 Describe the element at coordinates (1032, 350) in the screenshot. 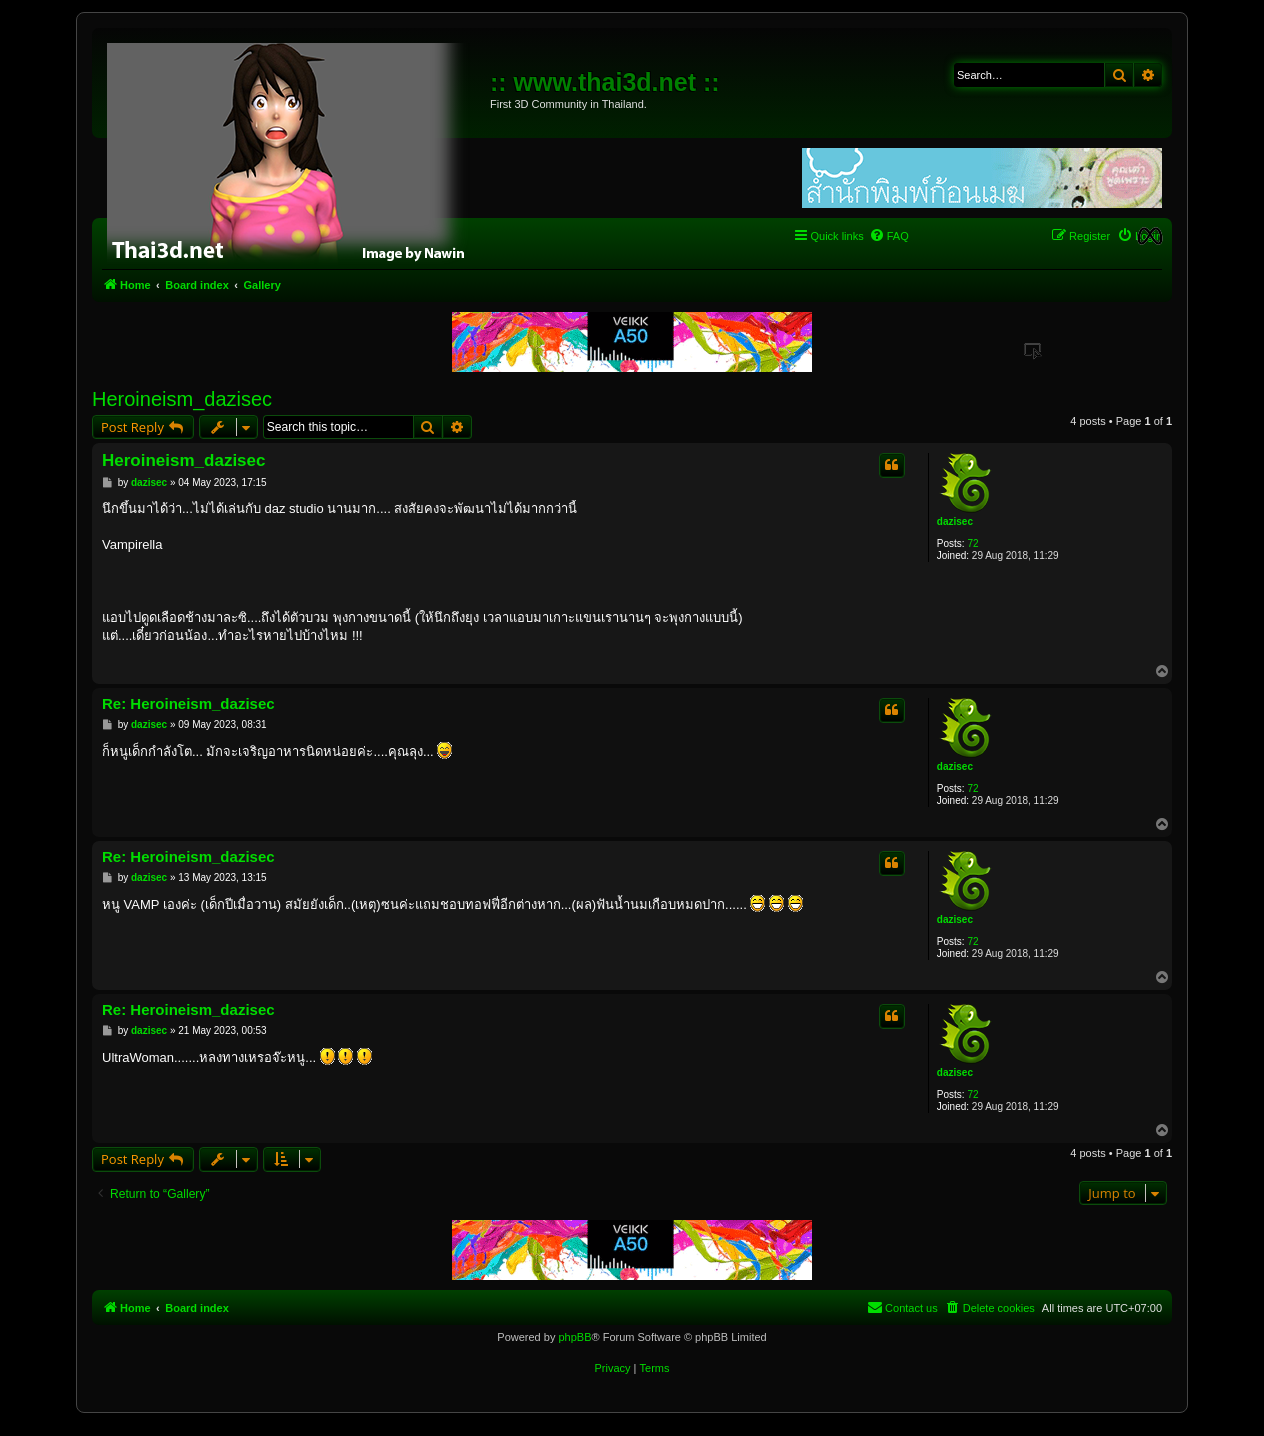

I see `inspect element on page` at that location.